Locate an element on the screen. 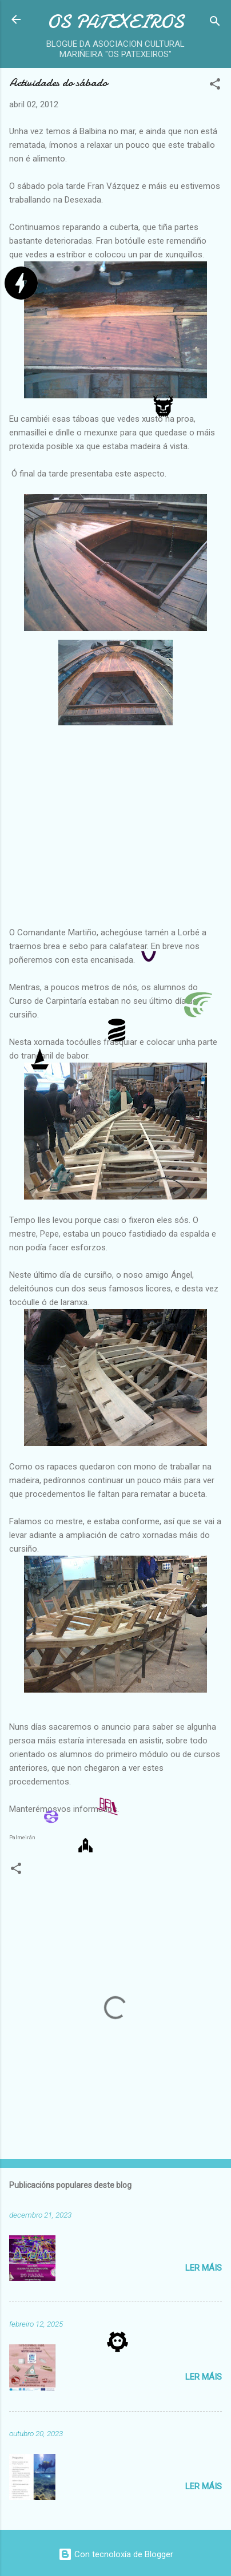 Image resolution: width=231 pixels, height=2576 pixels. boat brand logo is located at coordinates (39, 1059).